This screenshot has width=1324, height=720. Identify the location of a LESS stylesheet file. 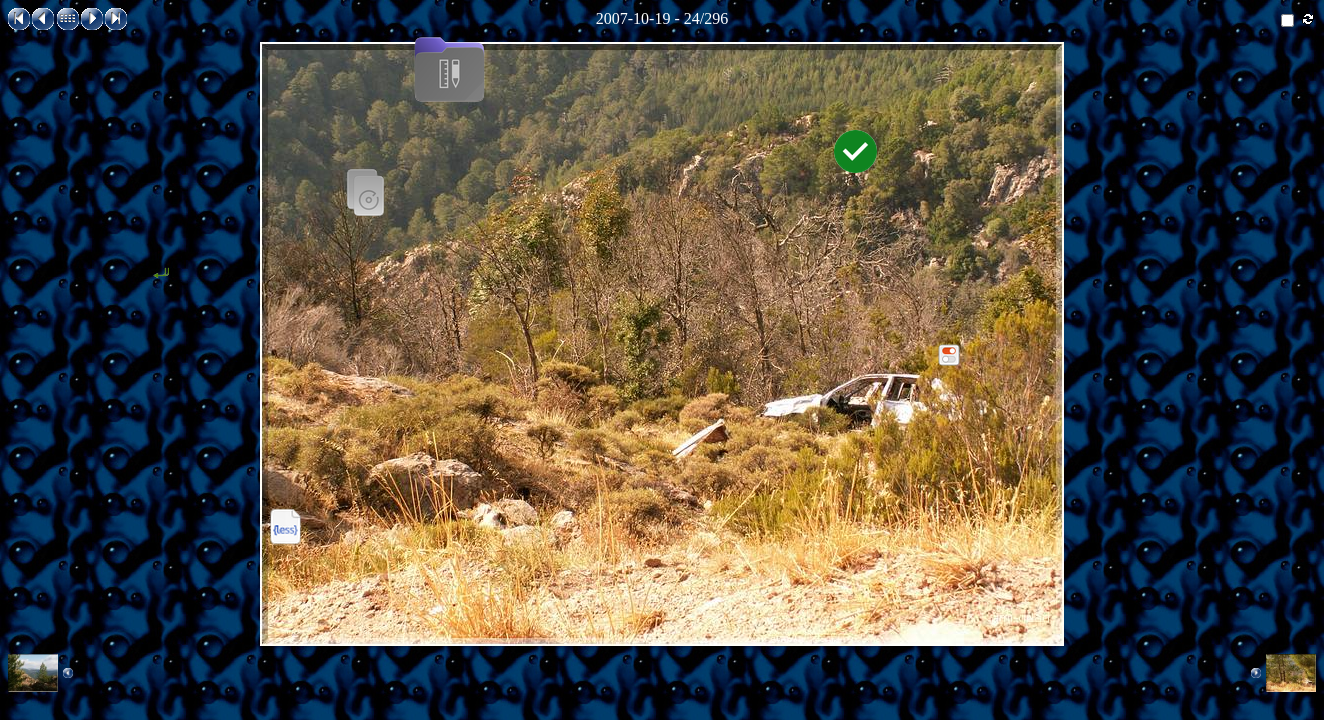
(285, 526).